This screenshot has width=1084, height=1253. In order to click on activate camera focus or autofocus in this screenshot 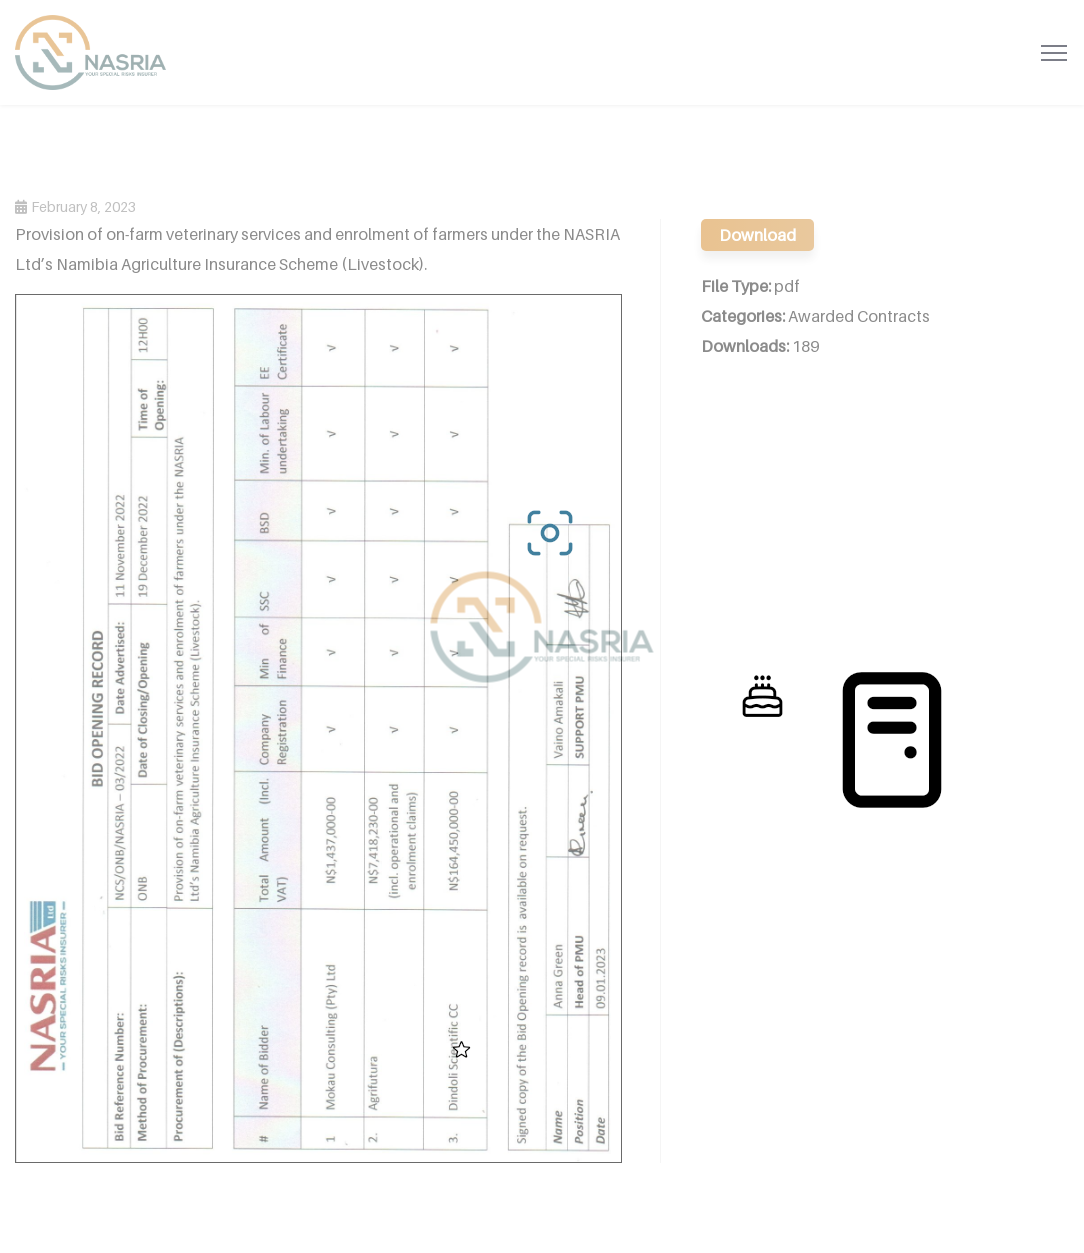, I will do `click(550, 533)`.